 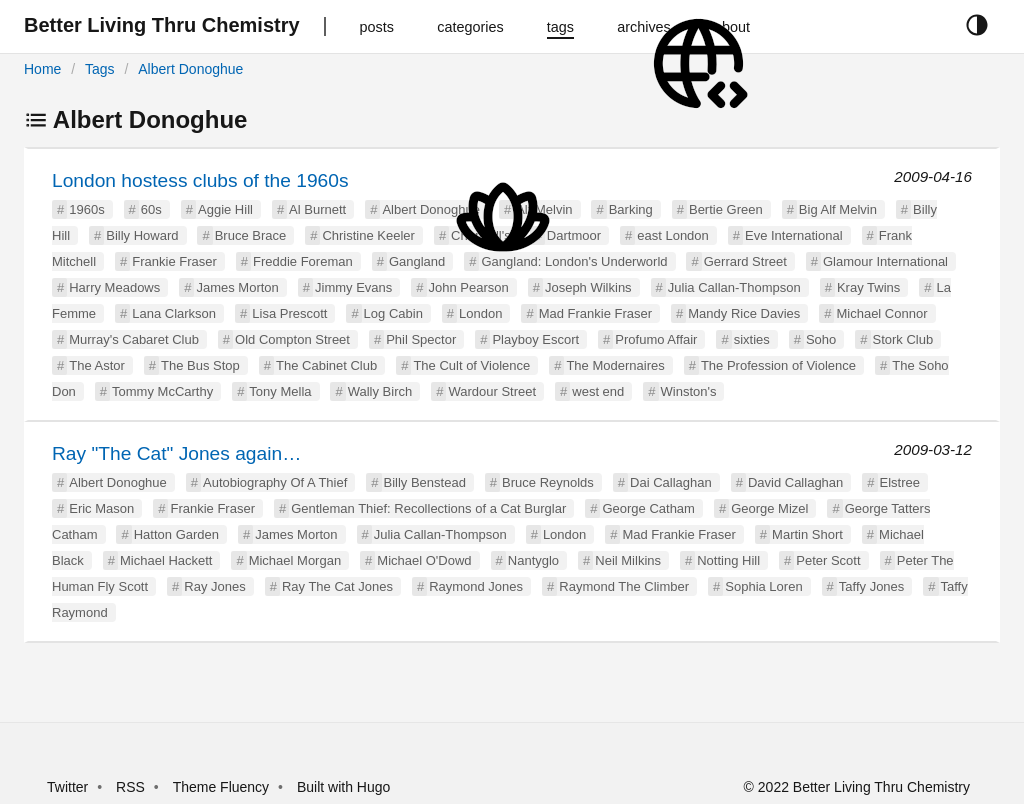 What do you see at coordinates (698, 63) in the screenshot?
I see `access web development tools` at bounding box center [698, 63].